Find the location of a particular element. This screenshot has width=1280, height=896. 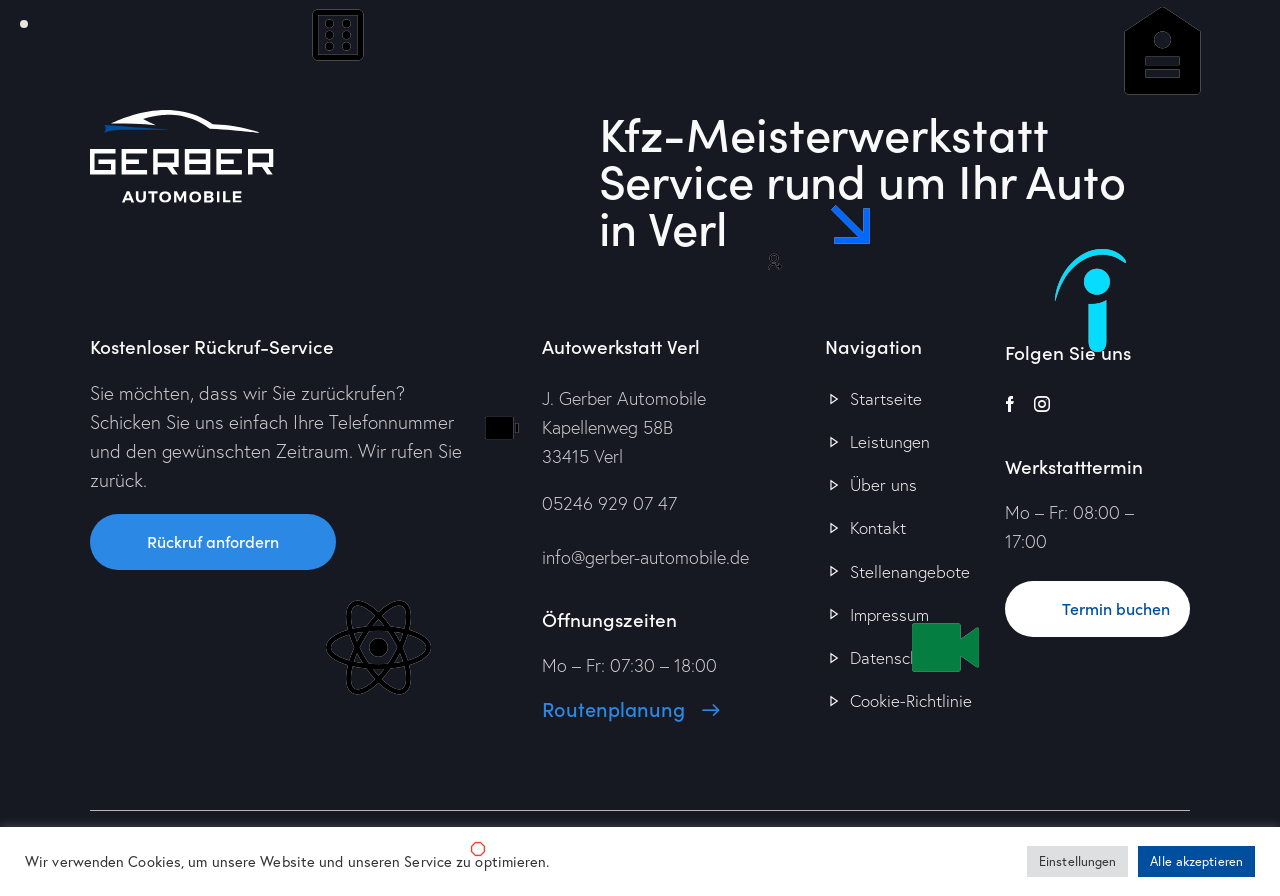

start video recording is located at coordinates (945, 647).